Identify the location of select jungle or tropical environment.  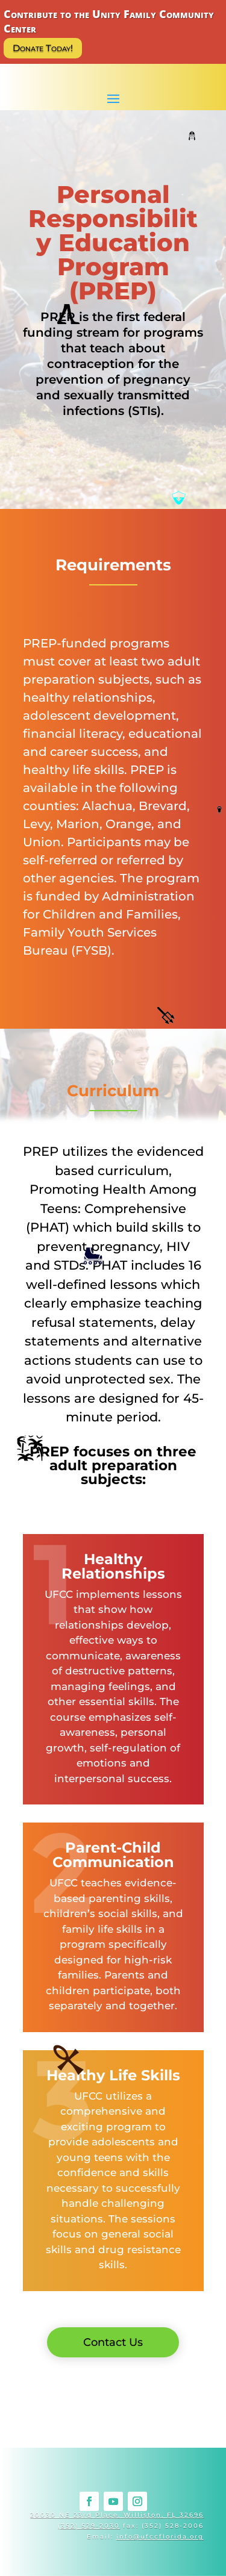
(30, 1448).